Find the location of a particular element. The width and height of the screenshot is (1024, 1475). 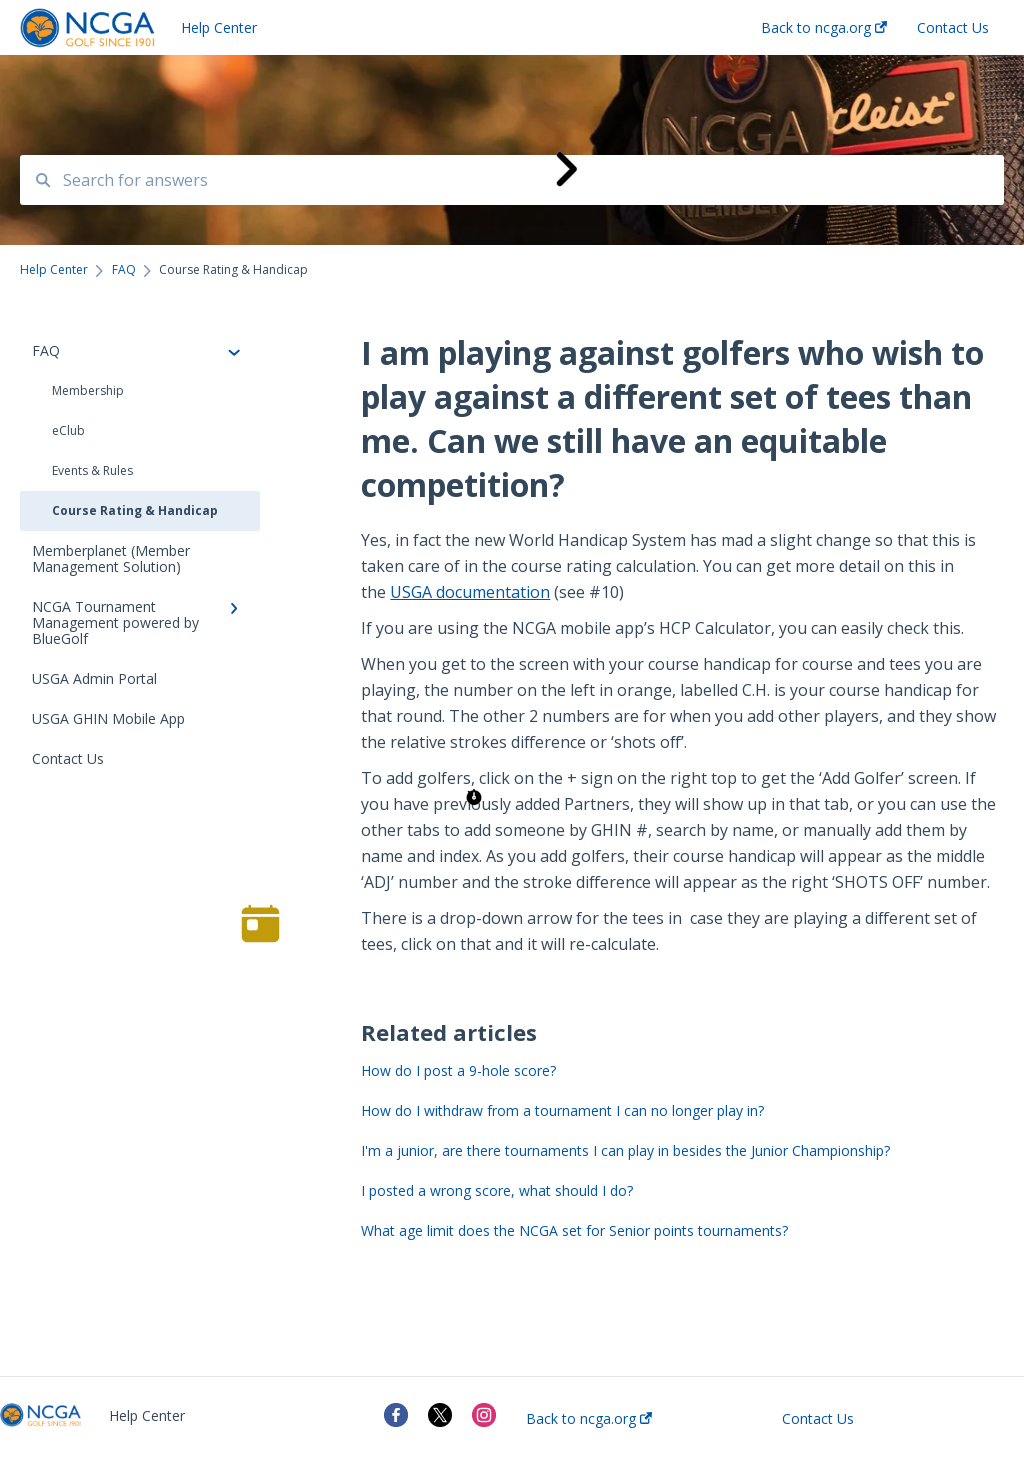

navigate to the next item or page is located at coordinates (566, 169).